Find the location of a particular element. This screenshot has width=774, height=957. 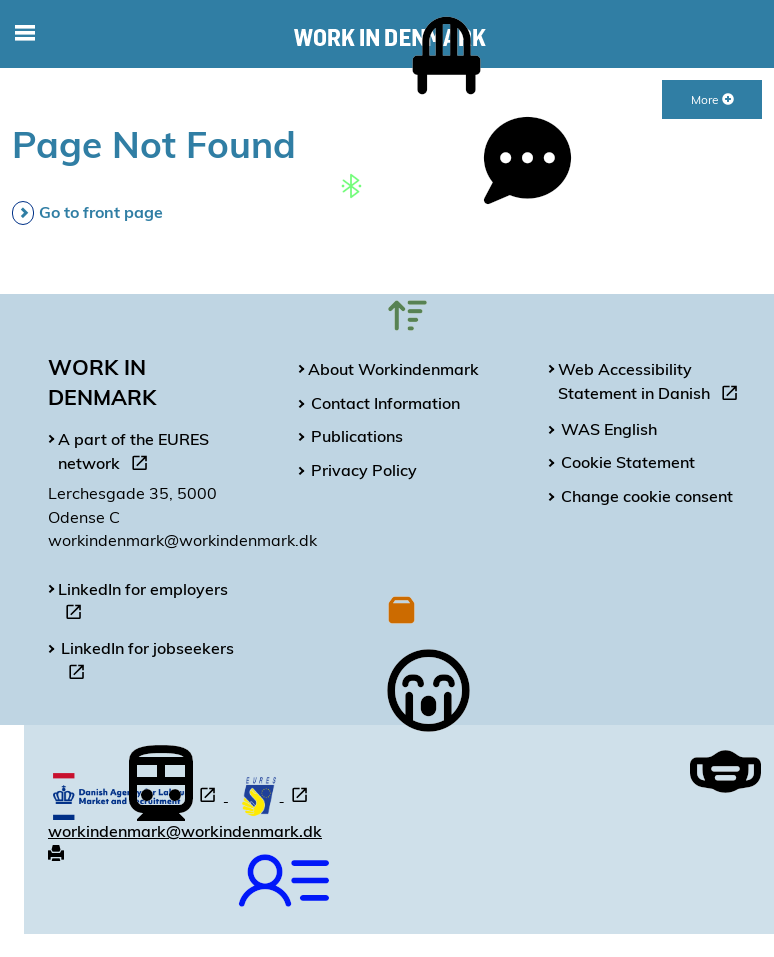

select seating furniture option is located at coordinates (446, 55).